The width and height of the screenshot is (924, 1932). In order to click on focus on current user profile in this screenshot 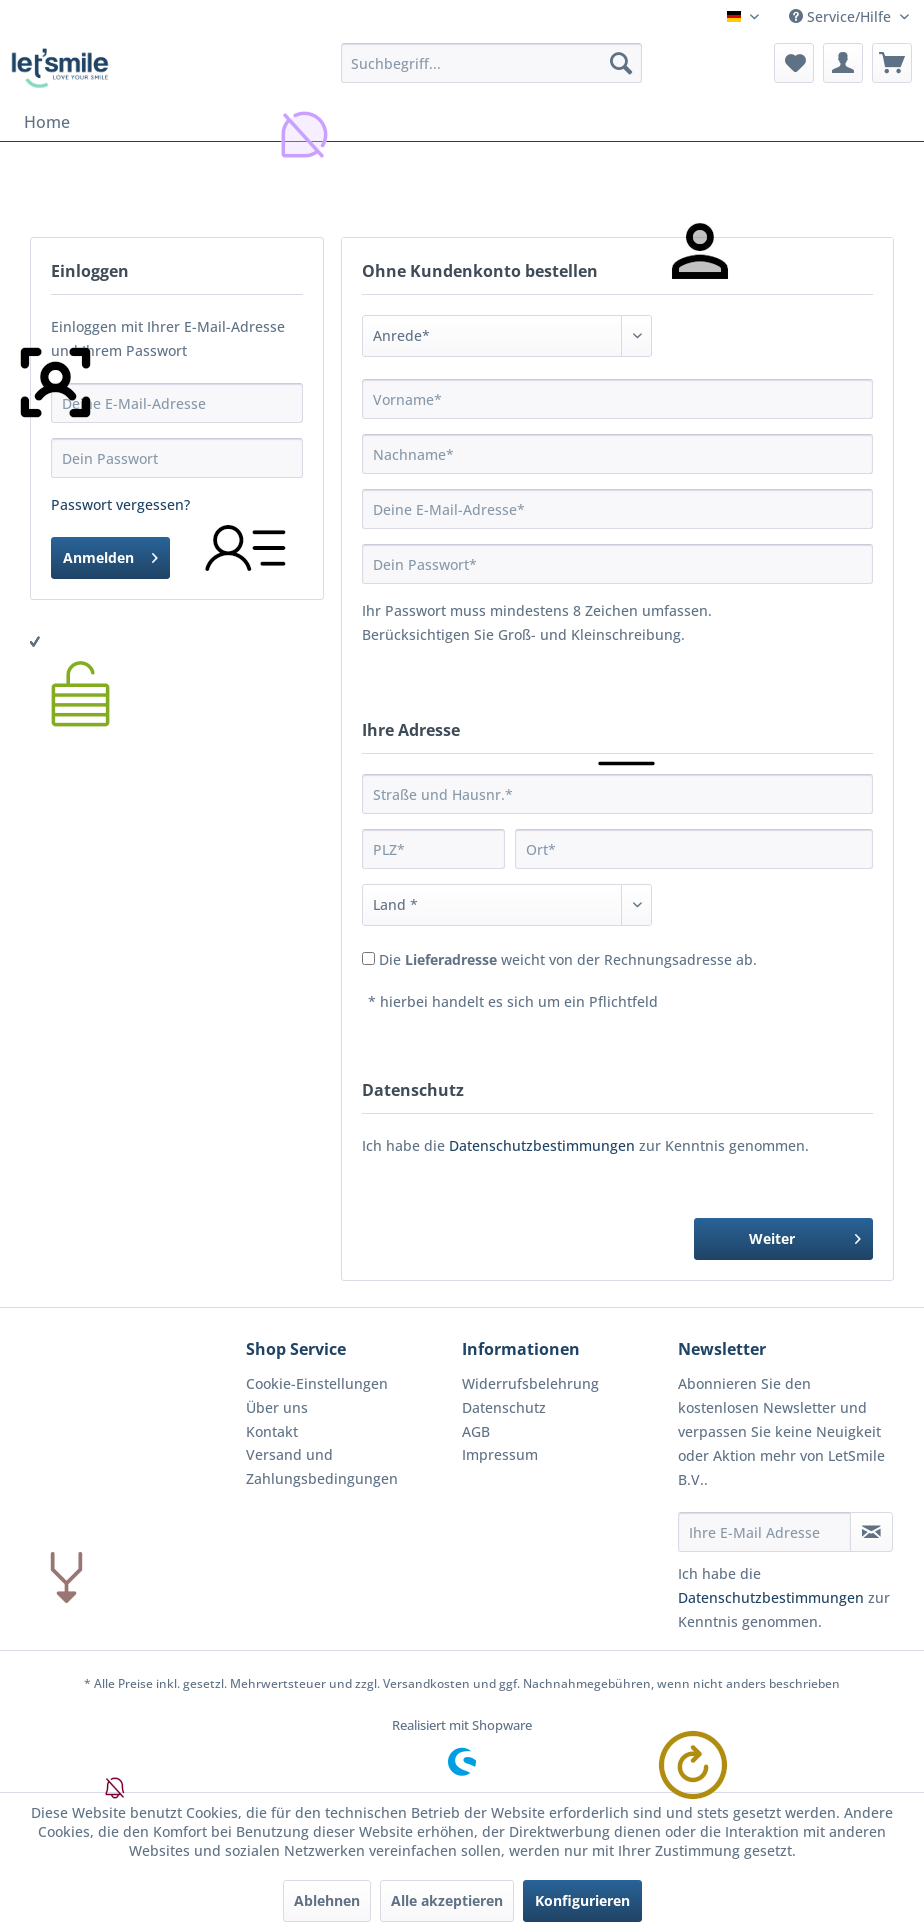, I will do `click(55, 382)`.